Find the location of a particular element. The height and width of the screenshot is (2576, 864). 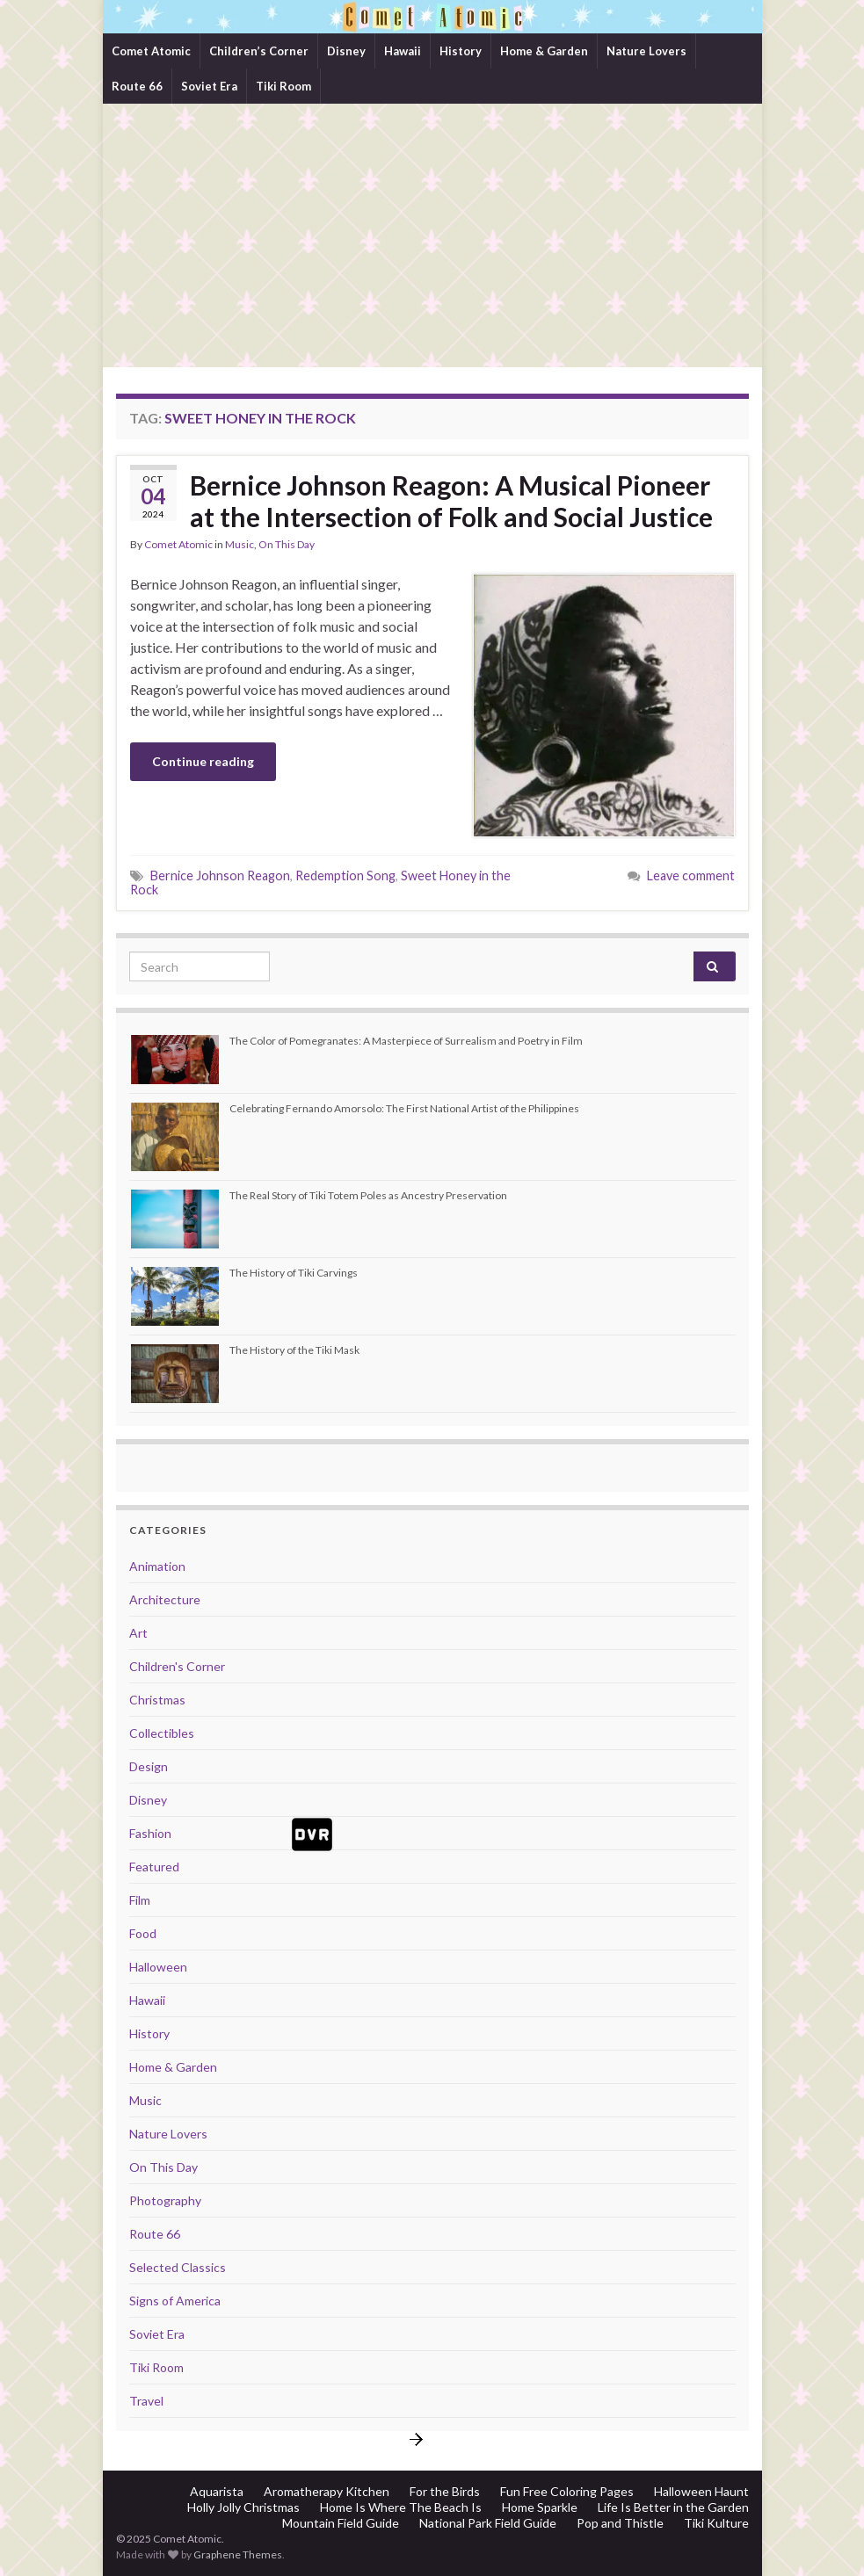

access DVR recordings is located at coordinates (312, 1834).